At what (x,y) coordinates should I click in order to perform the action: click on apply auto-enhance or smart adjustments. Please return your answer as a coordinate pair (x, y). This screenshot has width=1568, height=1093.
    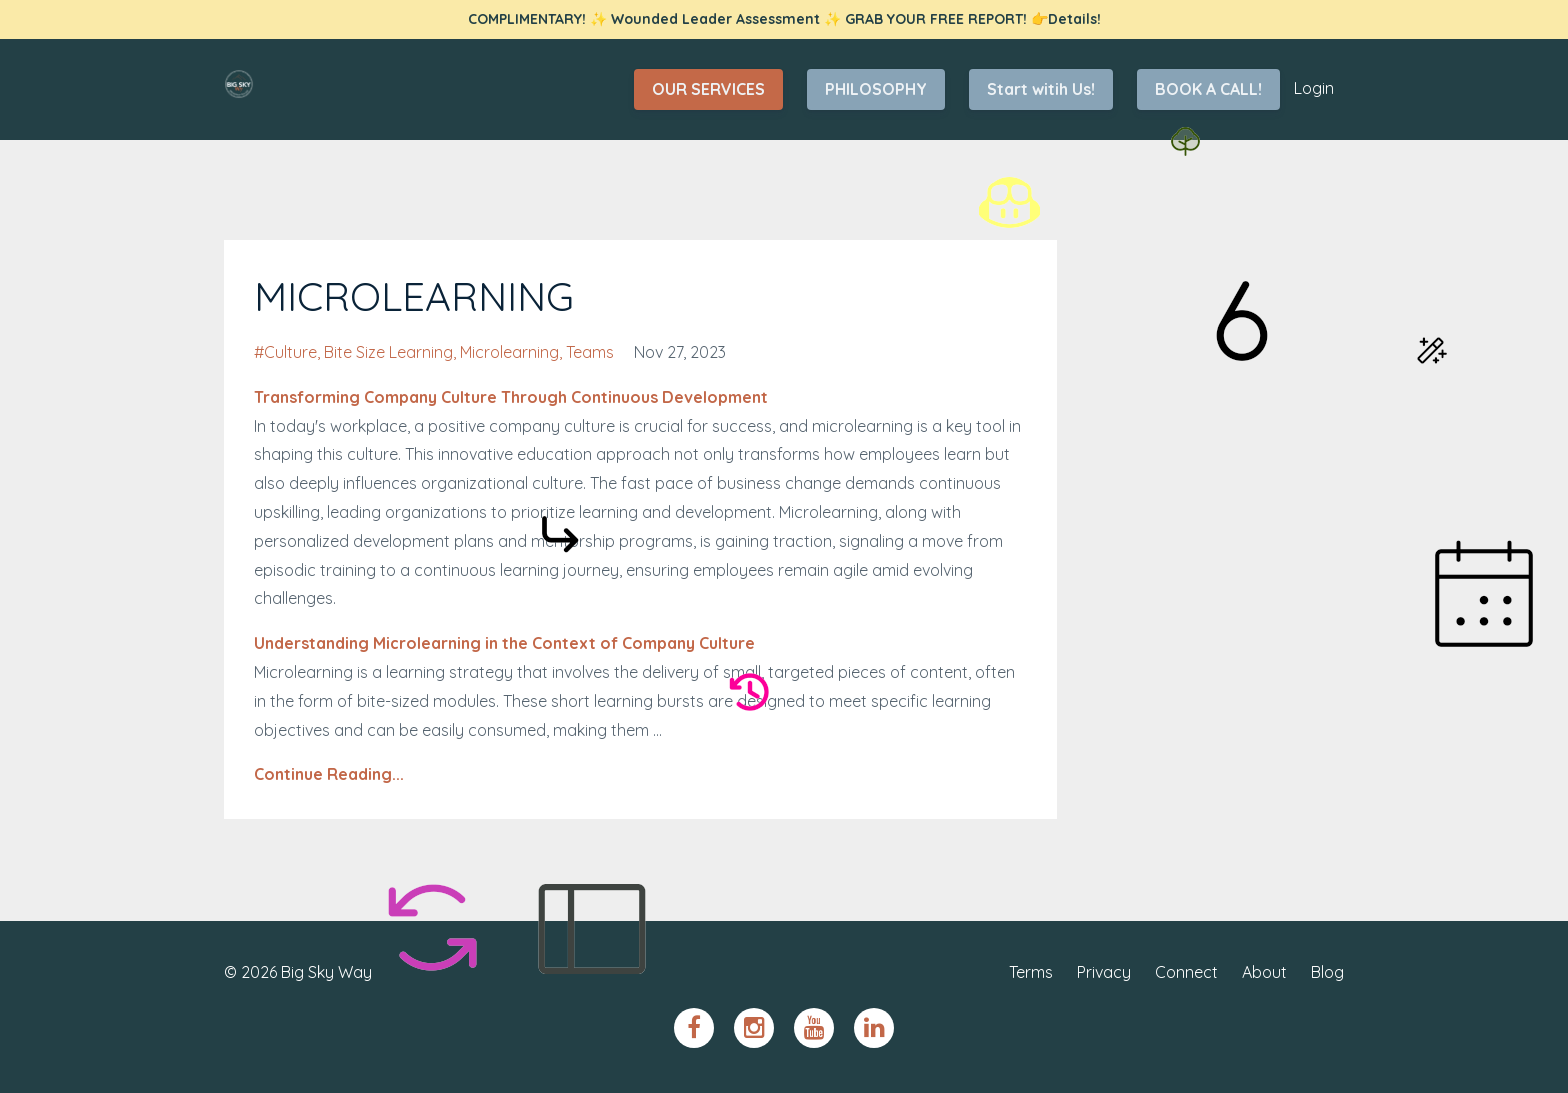
    Looking at the image, I should click on (1430, 350).